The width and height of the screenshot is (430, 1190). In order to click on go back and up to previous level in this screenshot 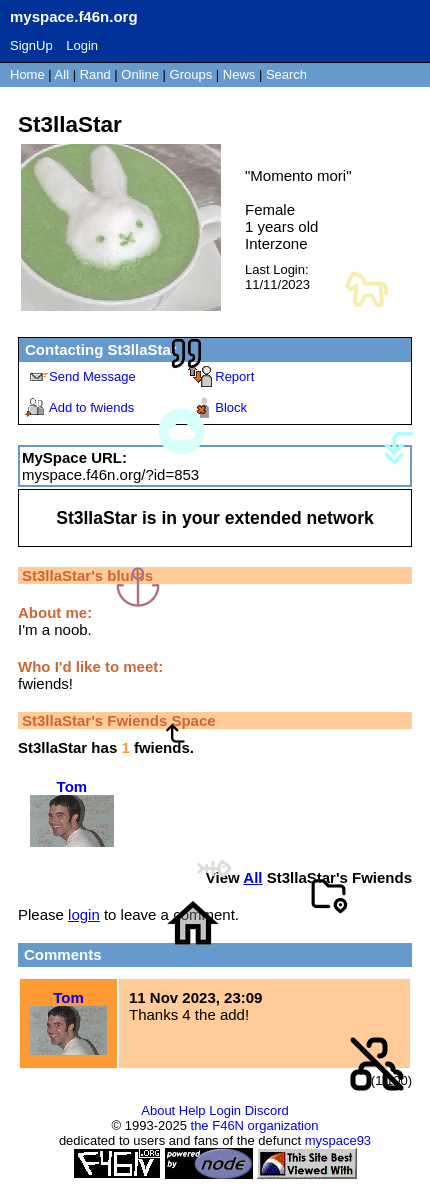, I will do `click(176, 734)`.